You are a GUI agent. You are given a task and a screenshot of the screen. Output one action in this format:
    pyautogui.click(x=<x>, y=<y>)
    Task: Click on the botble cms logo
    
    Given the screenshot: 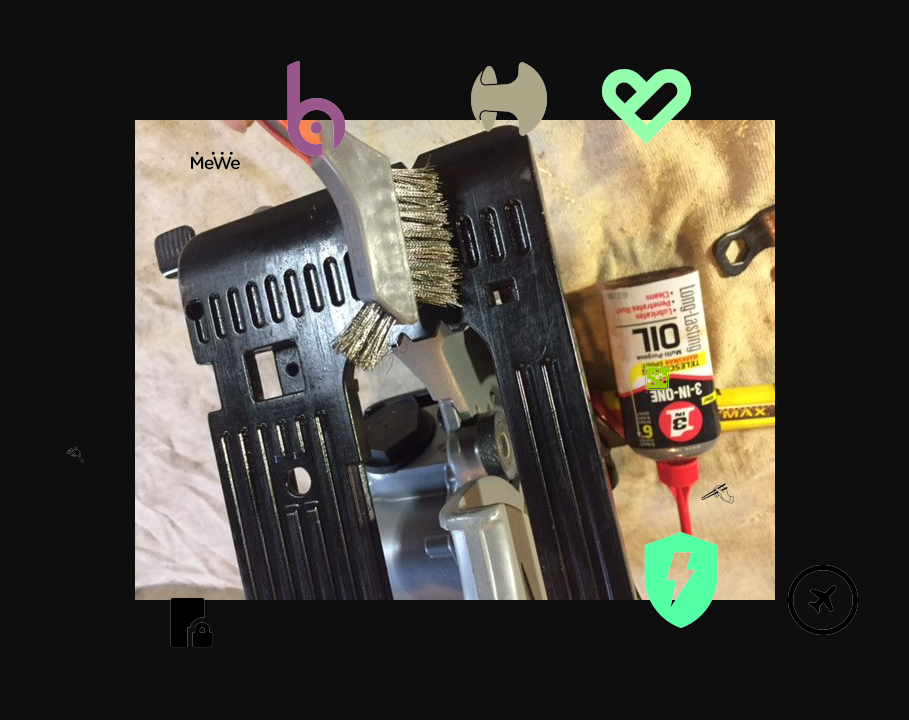 What is the action you would take?
    pyautogui.click(x=316, y=108)
    